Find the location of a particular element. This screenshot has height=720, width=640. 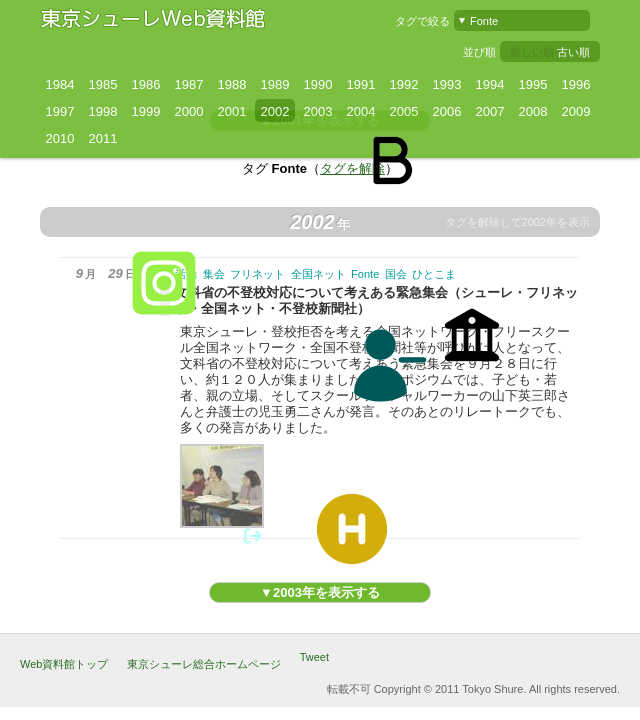

open Instagram app is located at coordinates (164, 283).